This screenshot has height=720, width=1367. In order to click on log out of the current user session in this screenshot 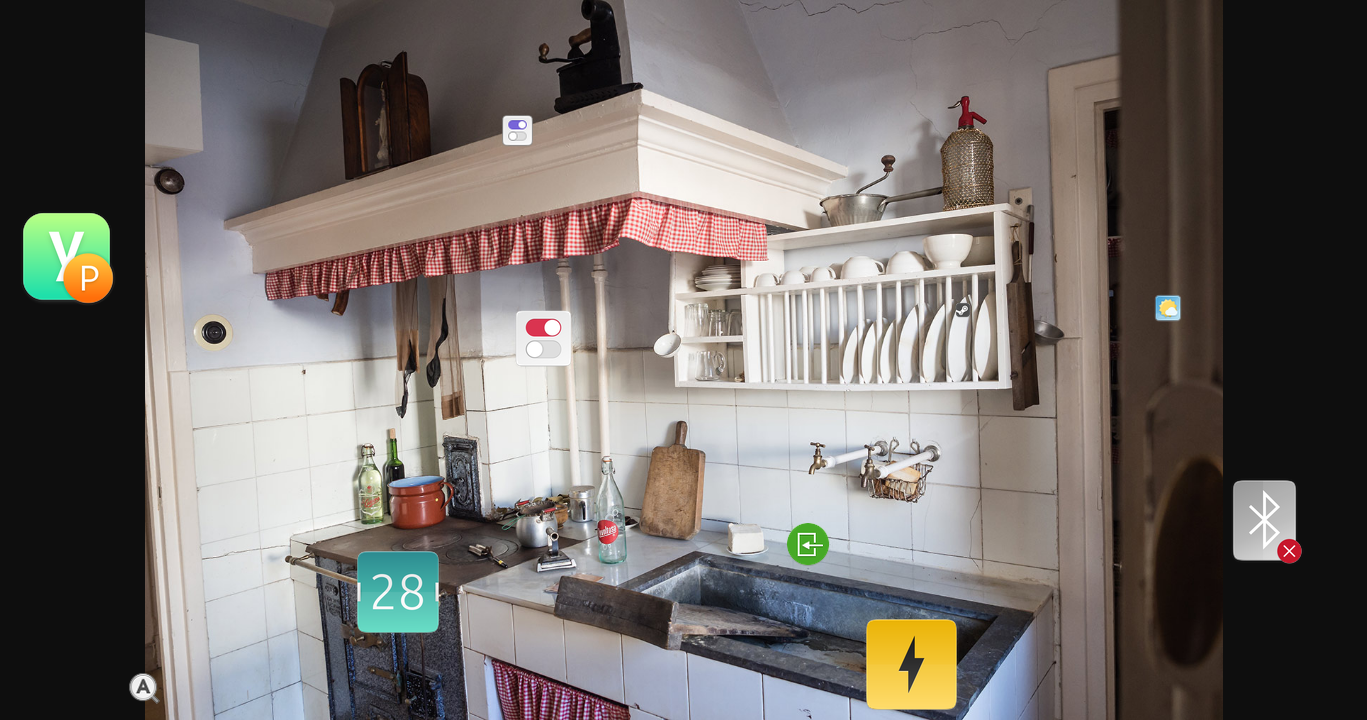, I will do `click(808, 544)`.